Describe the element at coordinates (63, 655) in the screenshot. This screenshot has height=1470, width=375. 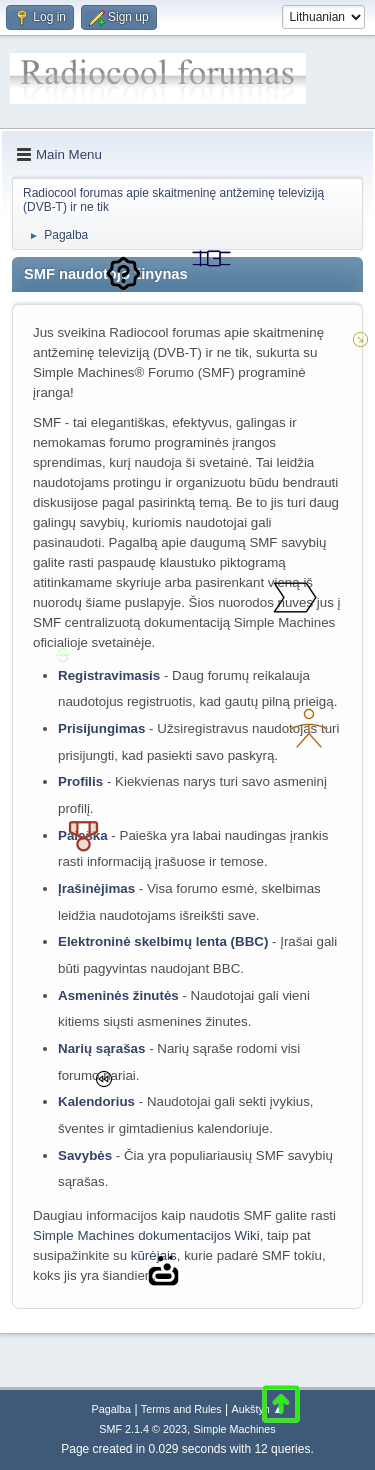
I see `apply strikethrough formatting to selected text` at that location.